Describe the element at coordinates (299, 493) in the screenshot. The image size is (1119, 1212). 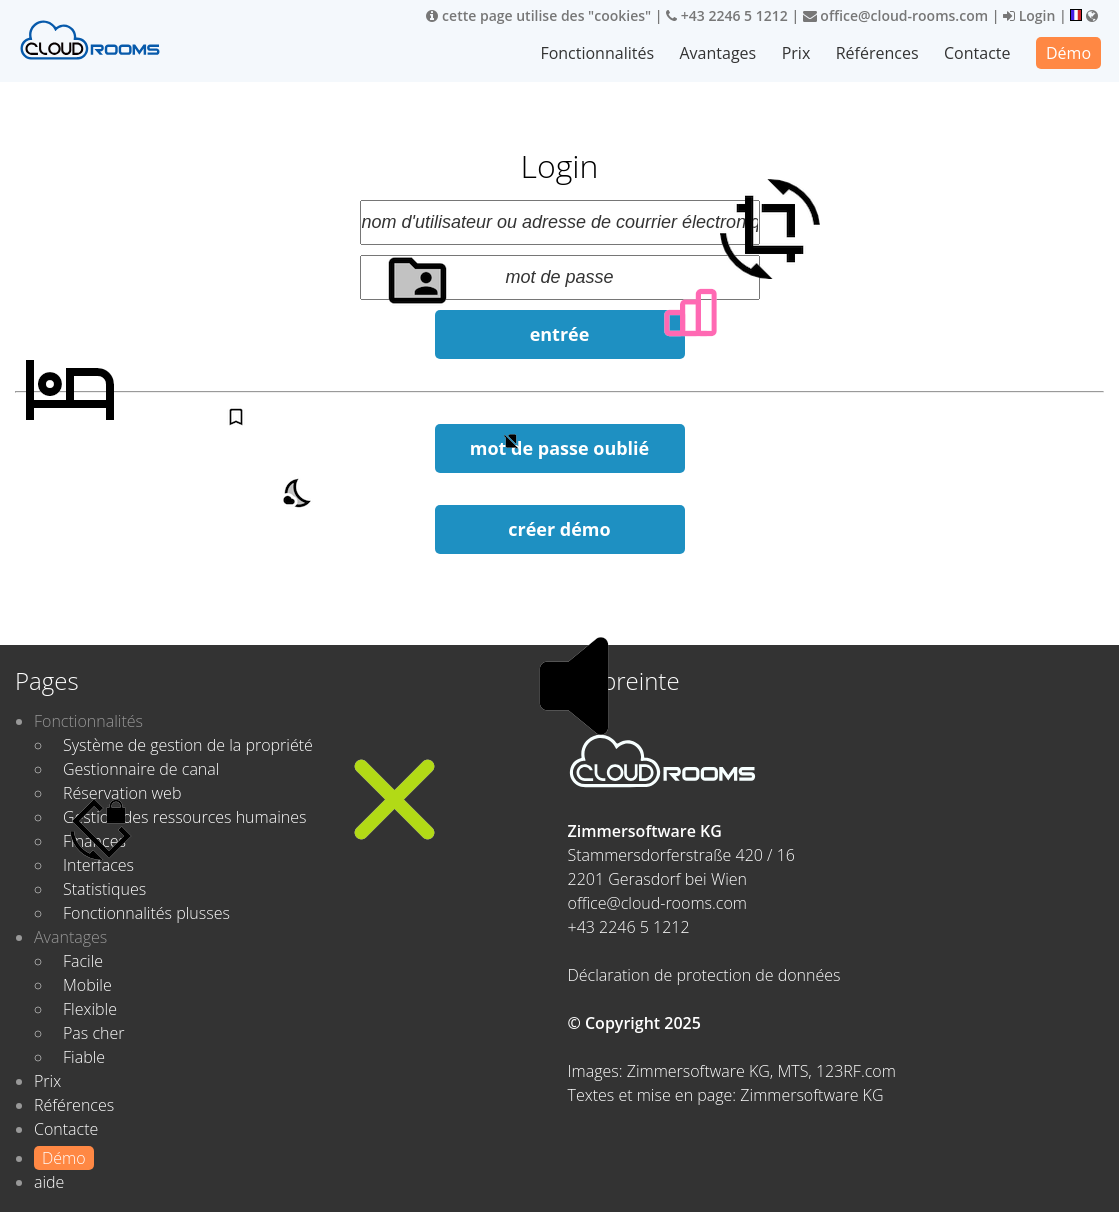
I see `toggle dark mode or night theme` at that location.